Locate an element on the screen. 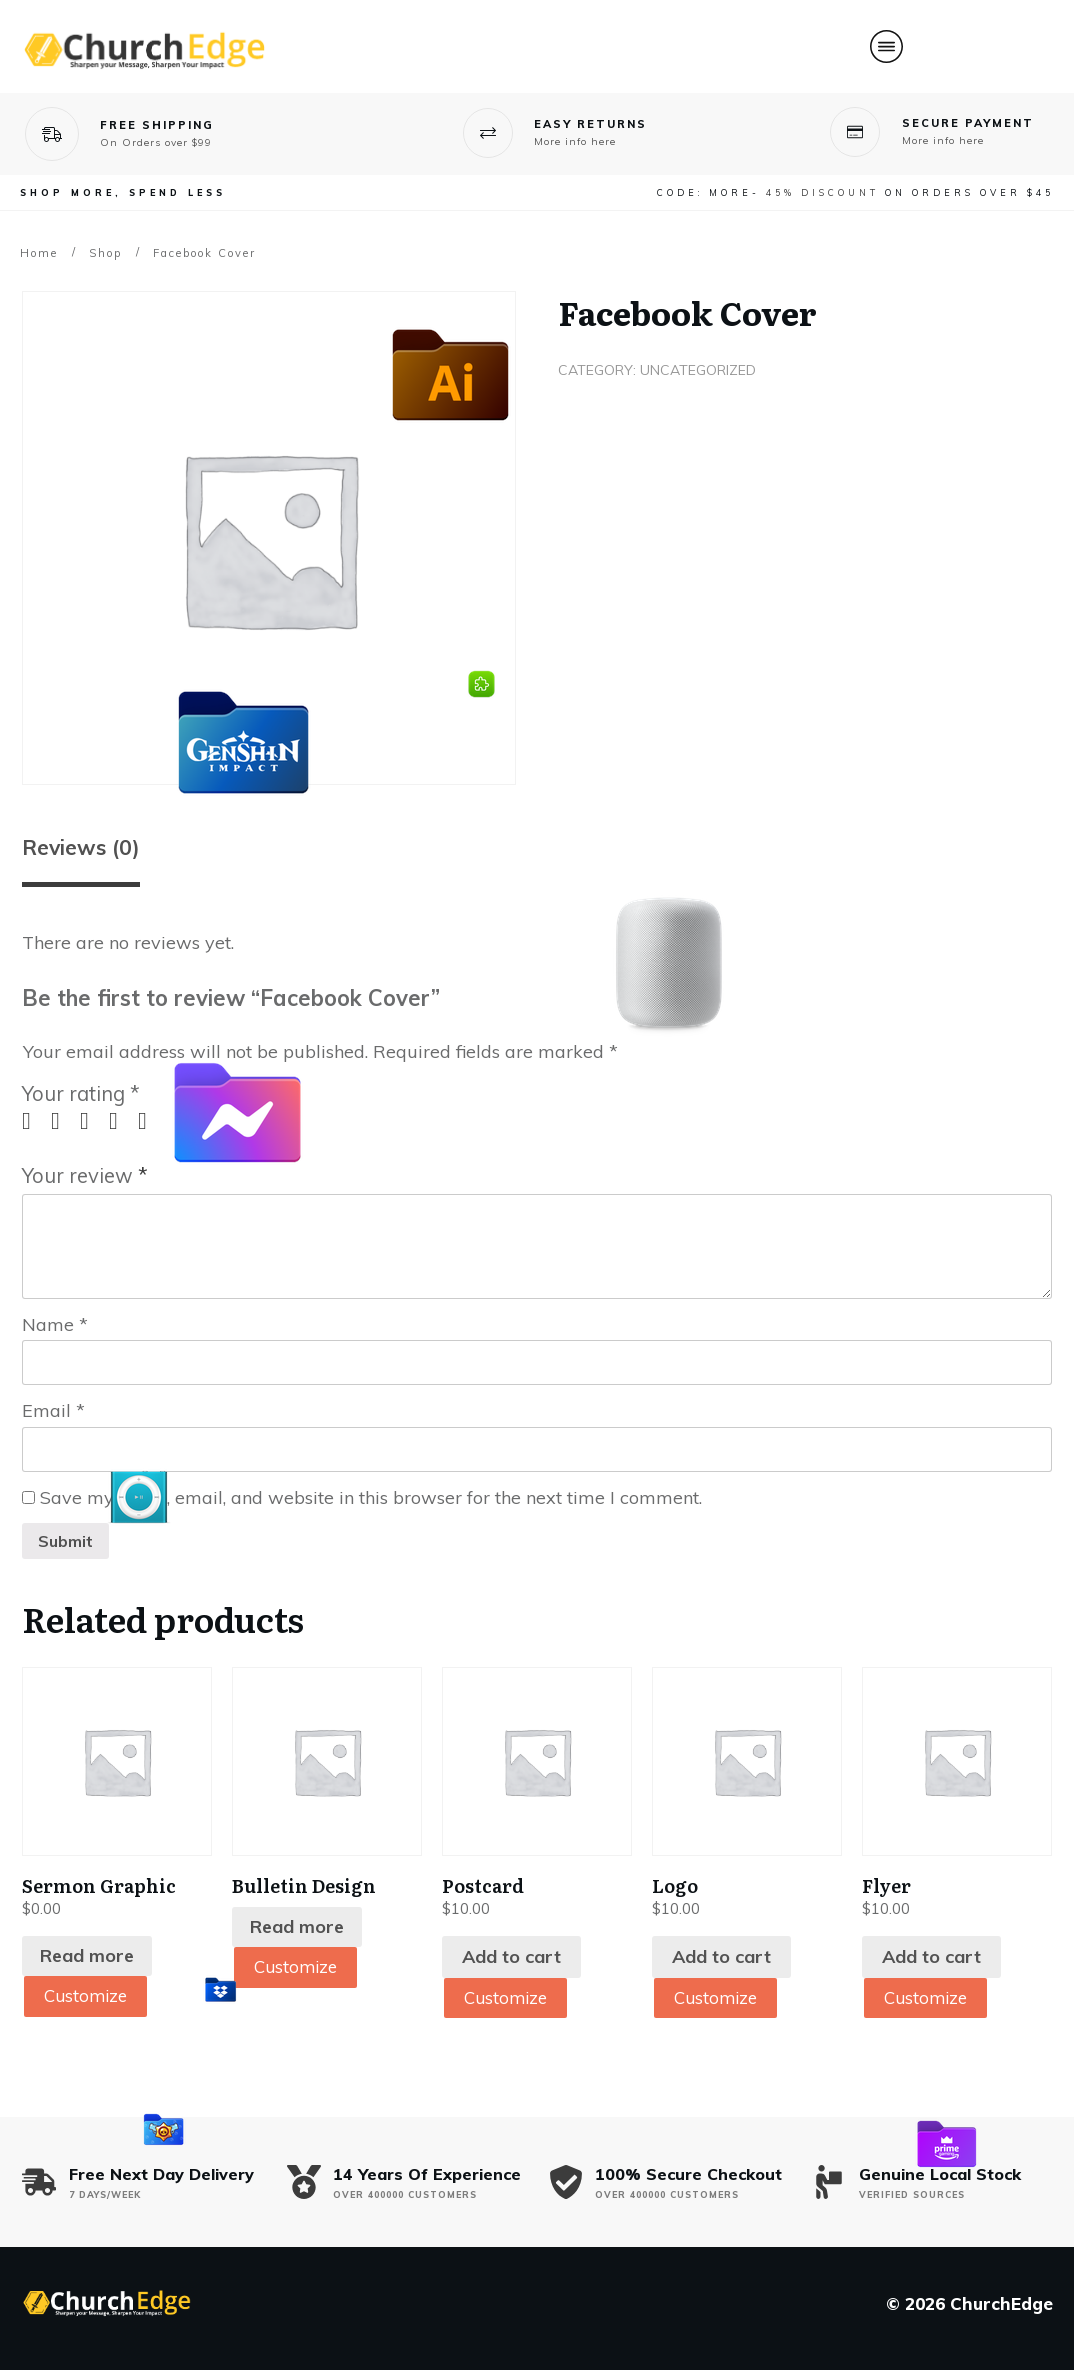 The height and width of the screenshot is (2370, 1074). open messenger downloads or files folder is located at coordinates (237, 1116).